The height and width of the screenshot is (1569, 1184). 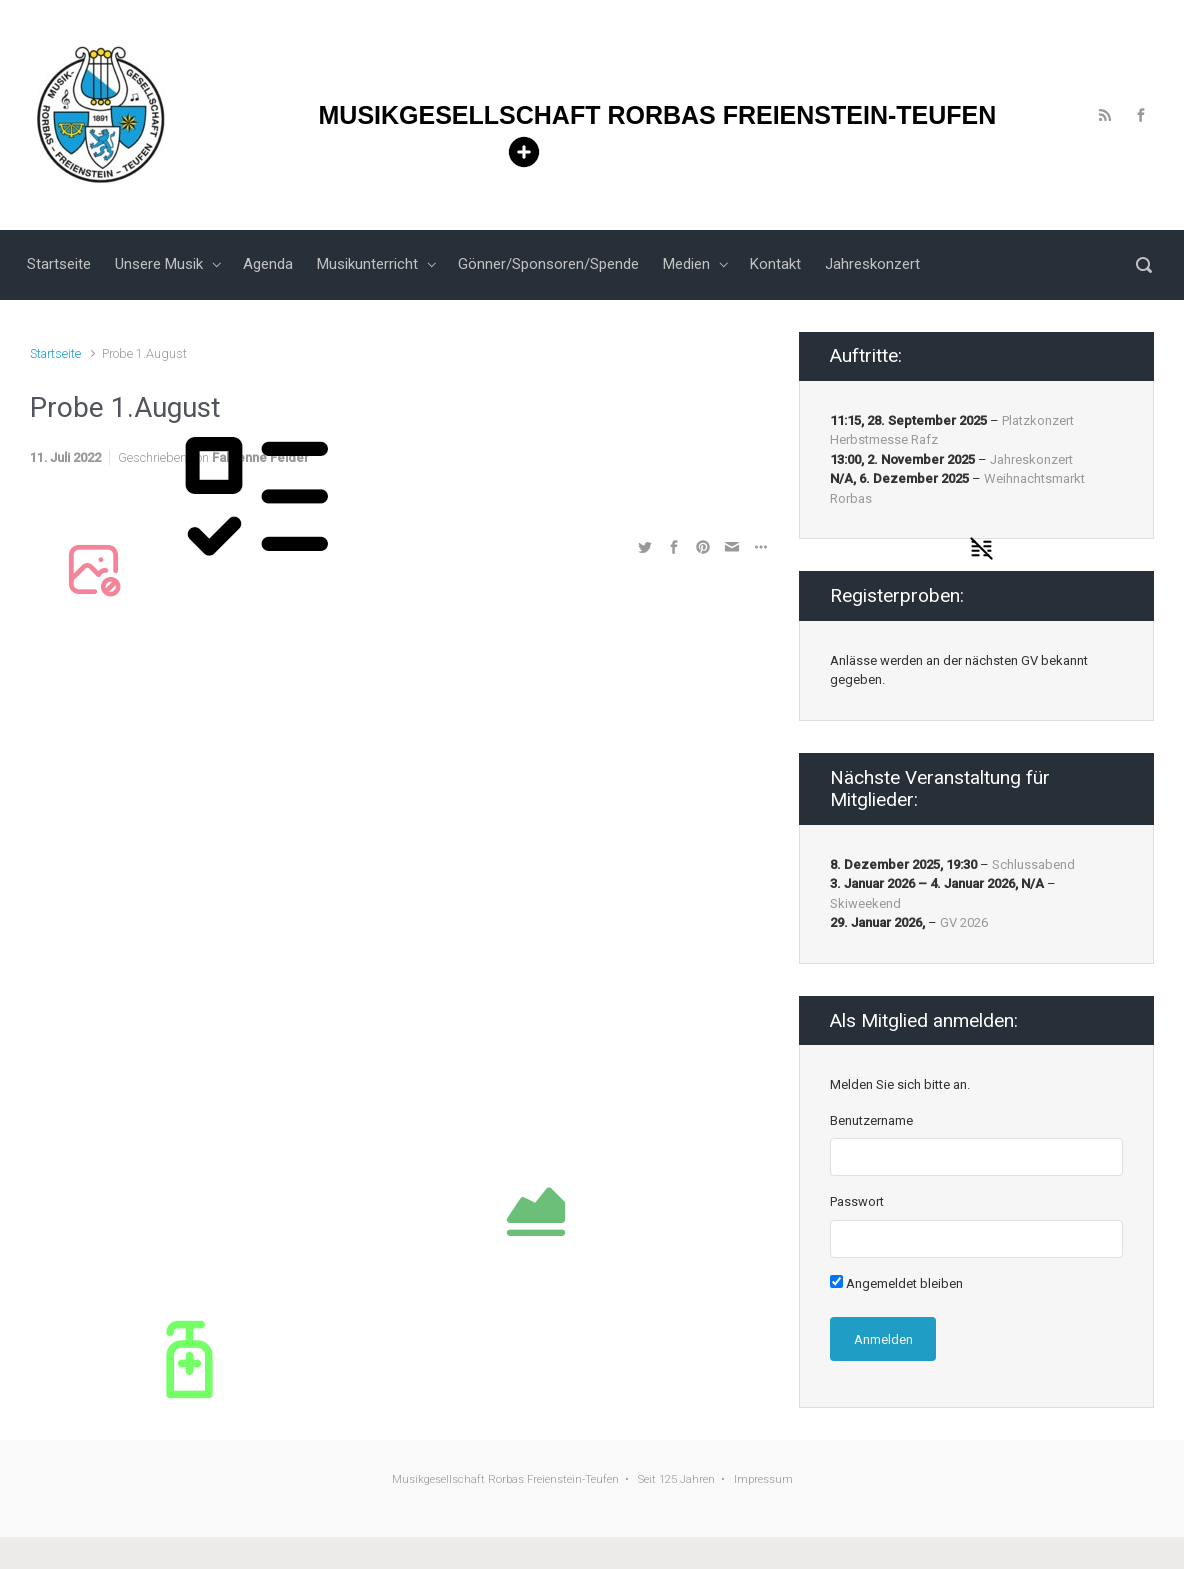 I want to click on cancel image upload, so click(x=93, y=569).